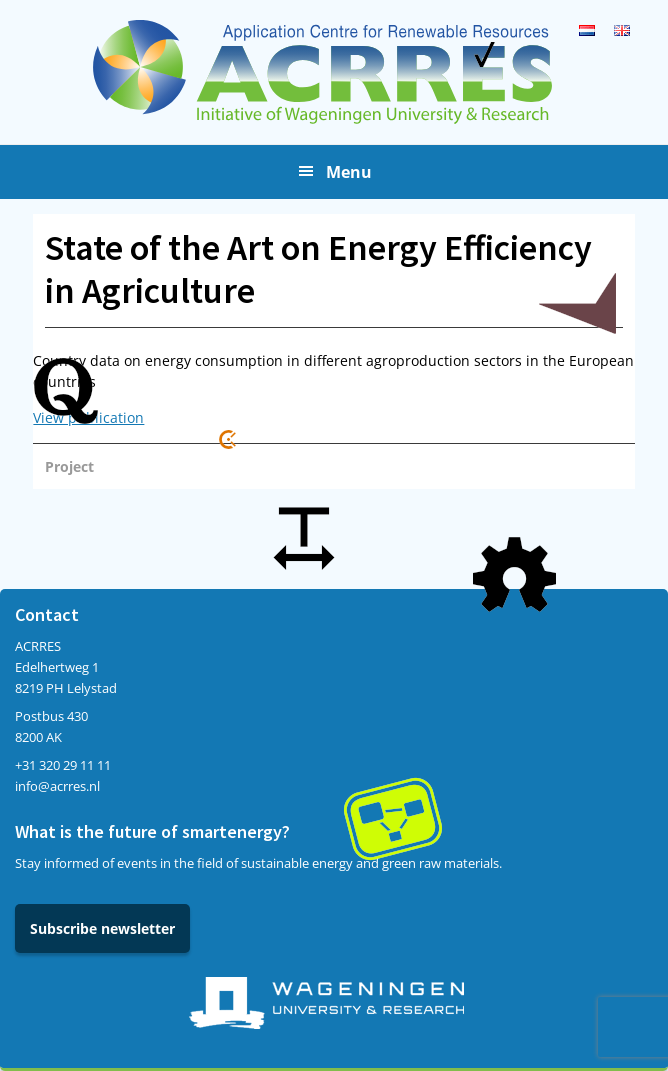 This screenshot has width=668, height=1071. What do you see at coordinates (393, 819) in the screenshot?
I see `freedesktop.org project logo` at bounding box center [393, 819].